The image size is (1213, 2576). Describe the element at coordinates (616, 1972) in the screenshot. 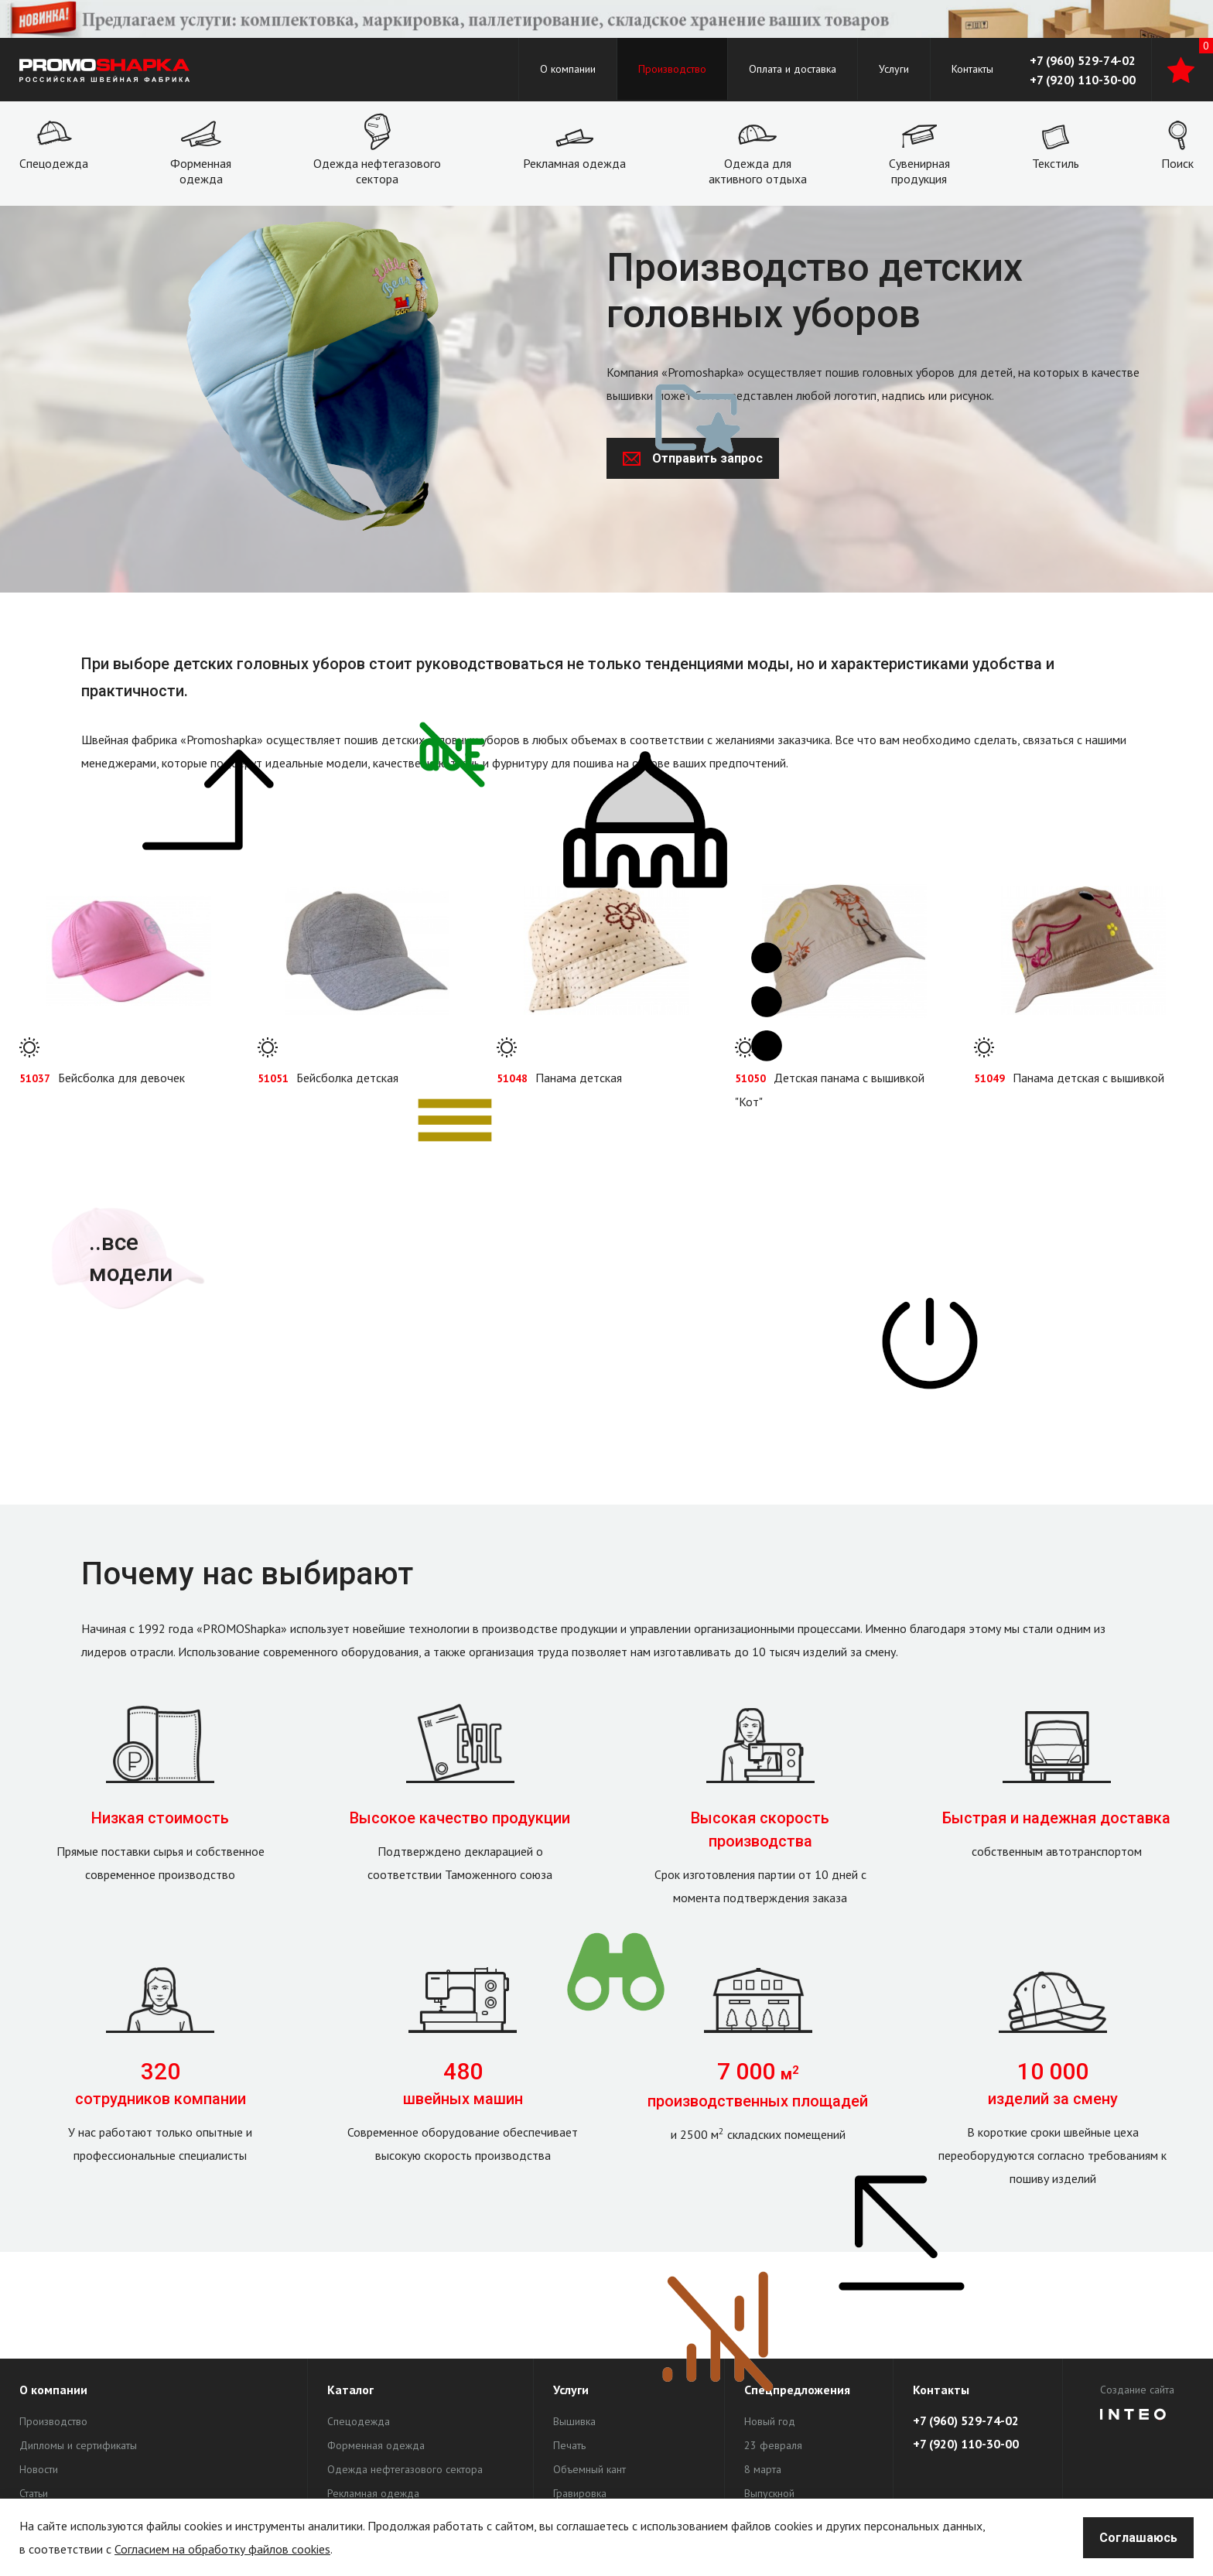

I see `search or explore content` at that location.